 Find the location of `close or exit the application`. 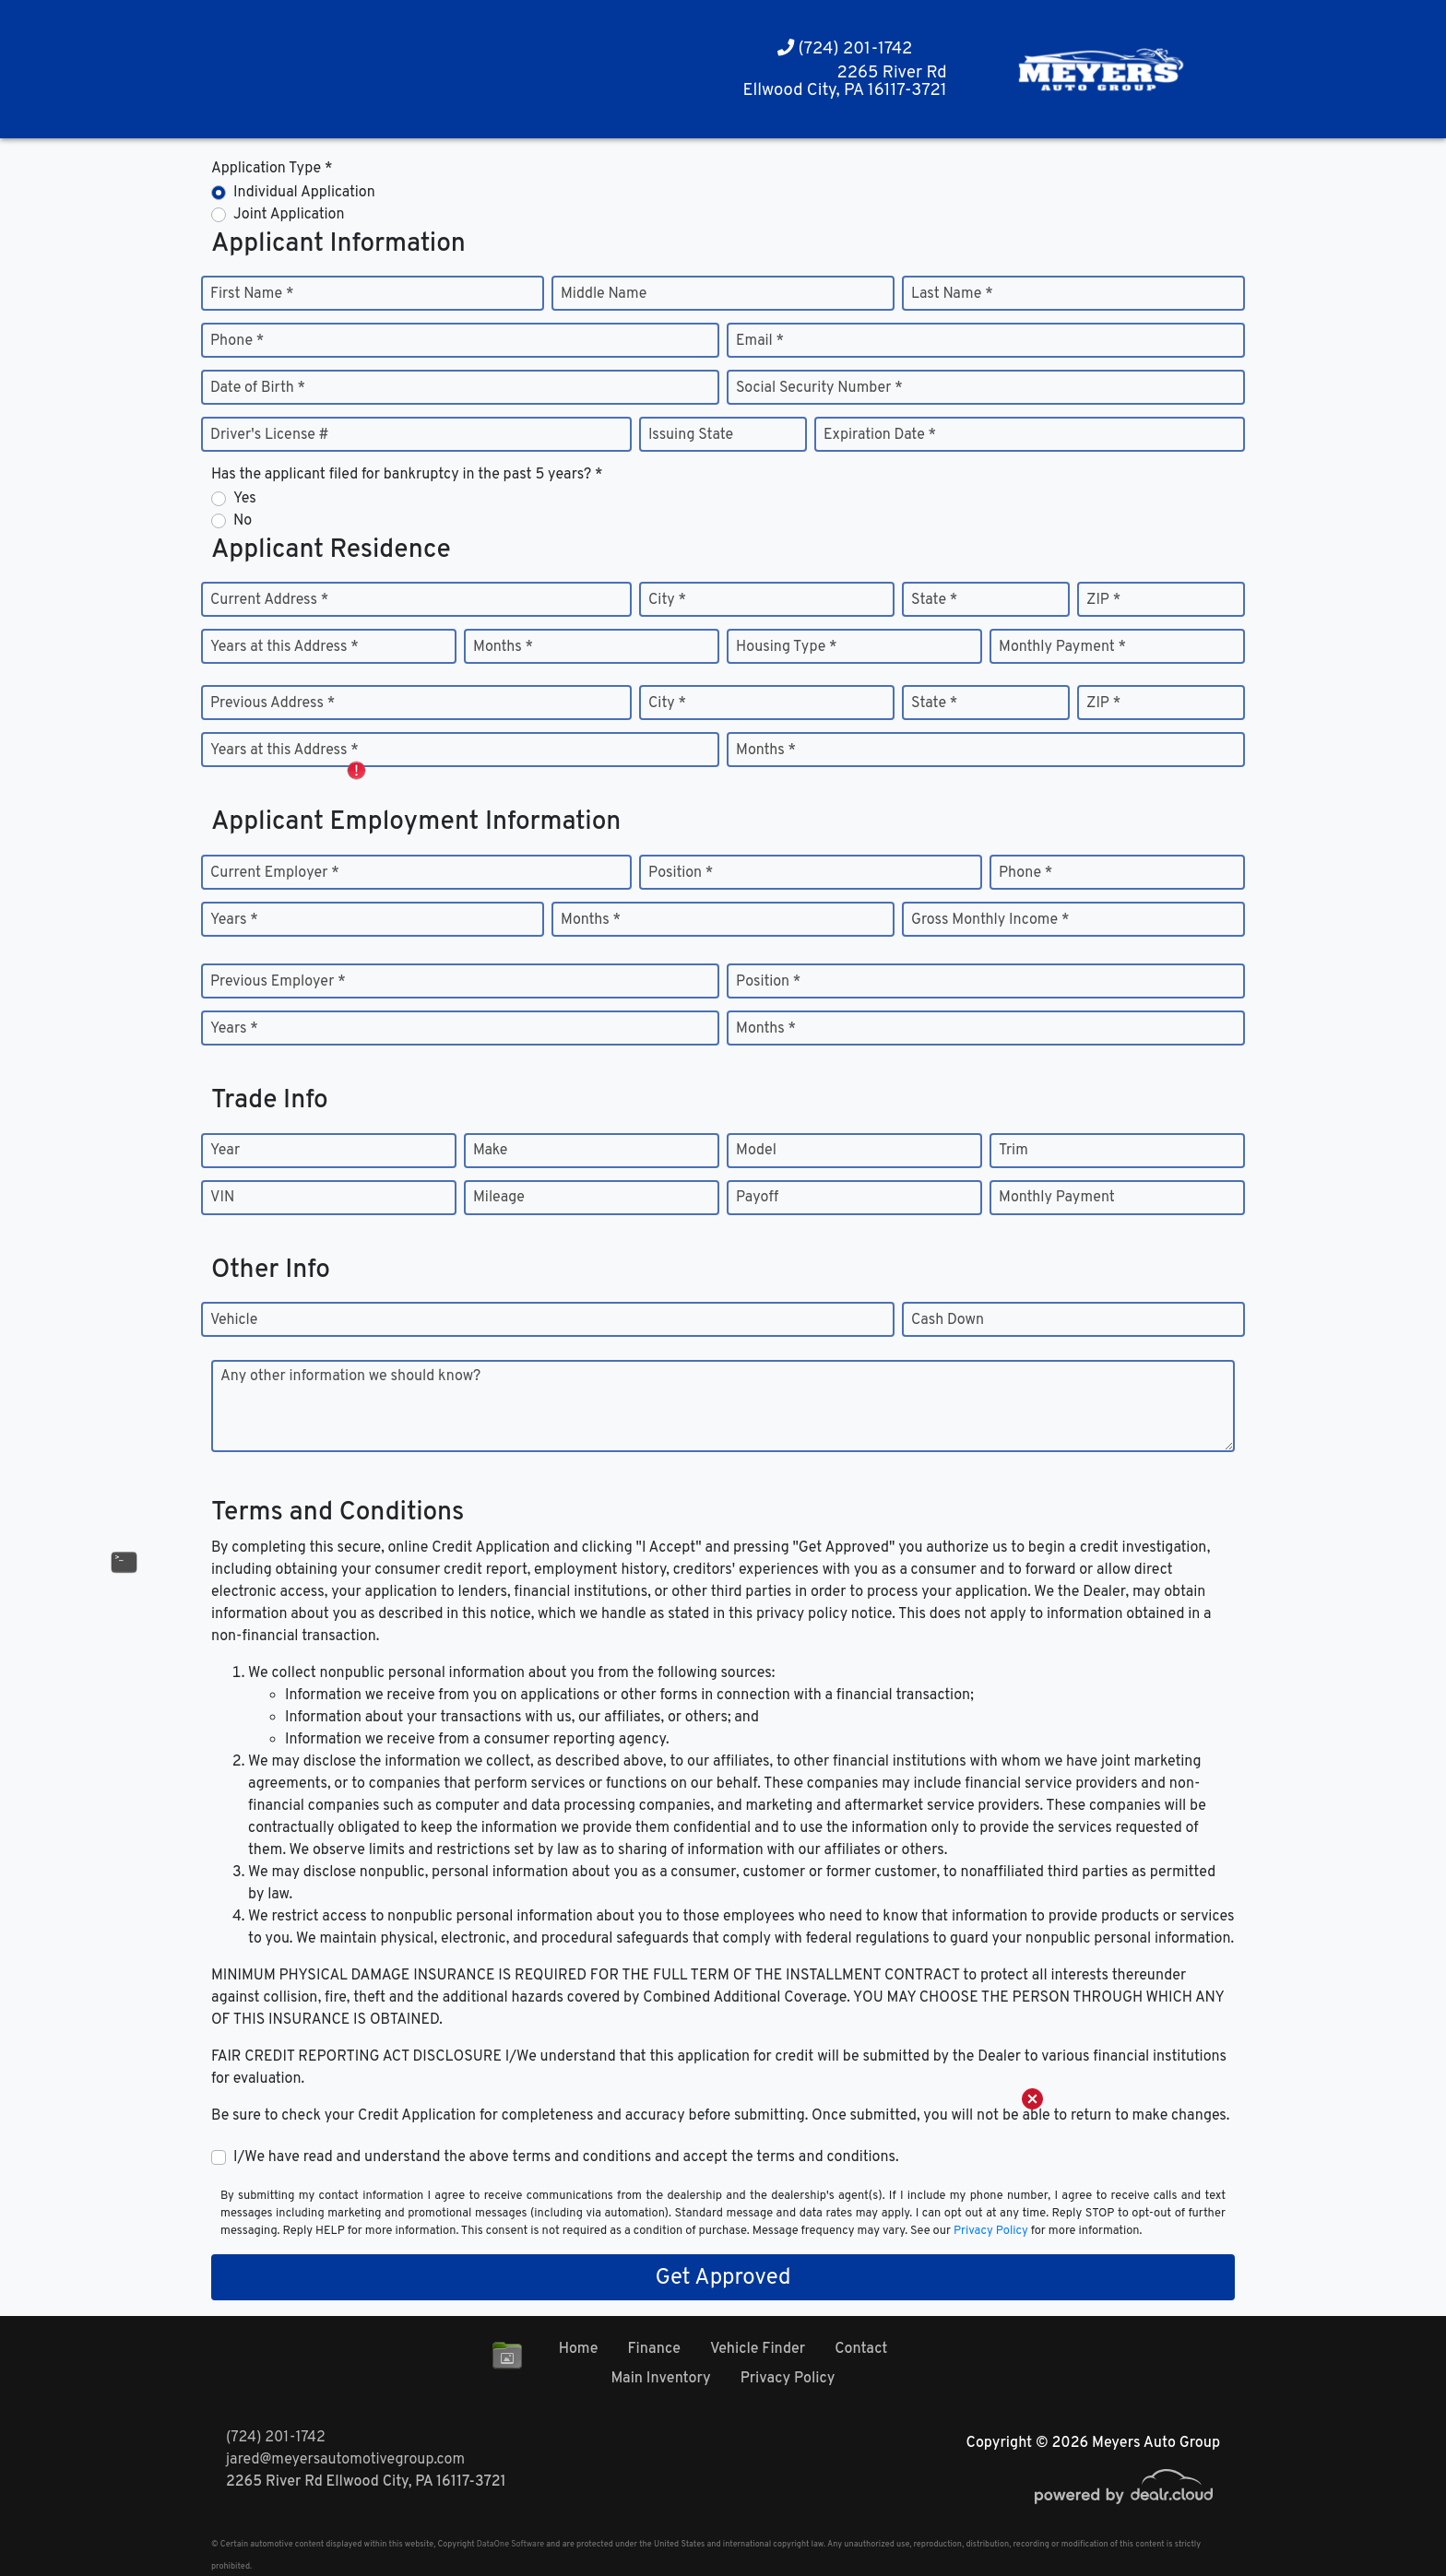

close or exit the application is located at coordinates (1032, 2098).